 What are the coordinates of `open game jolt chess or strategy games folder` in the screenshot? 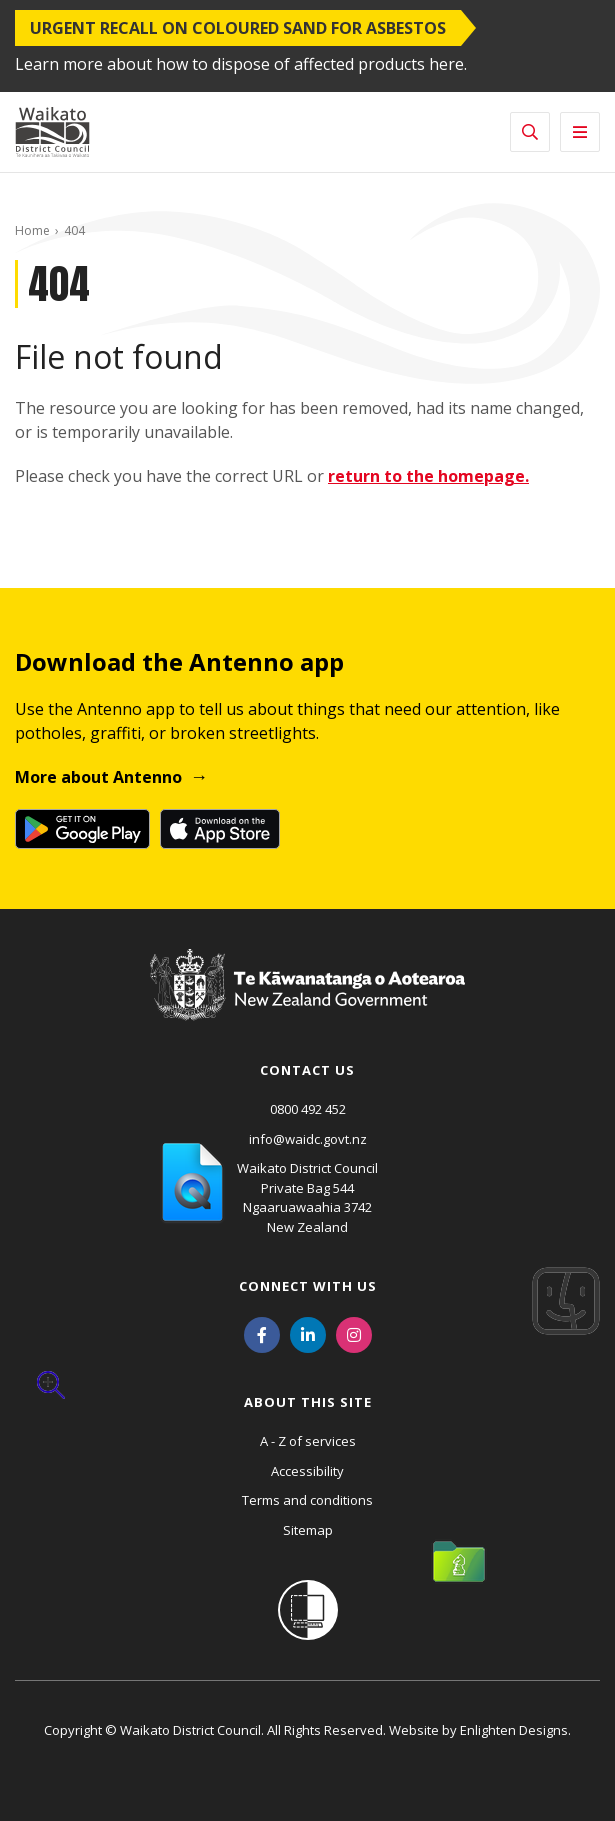 It's located at (459, 1563).